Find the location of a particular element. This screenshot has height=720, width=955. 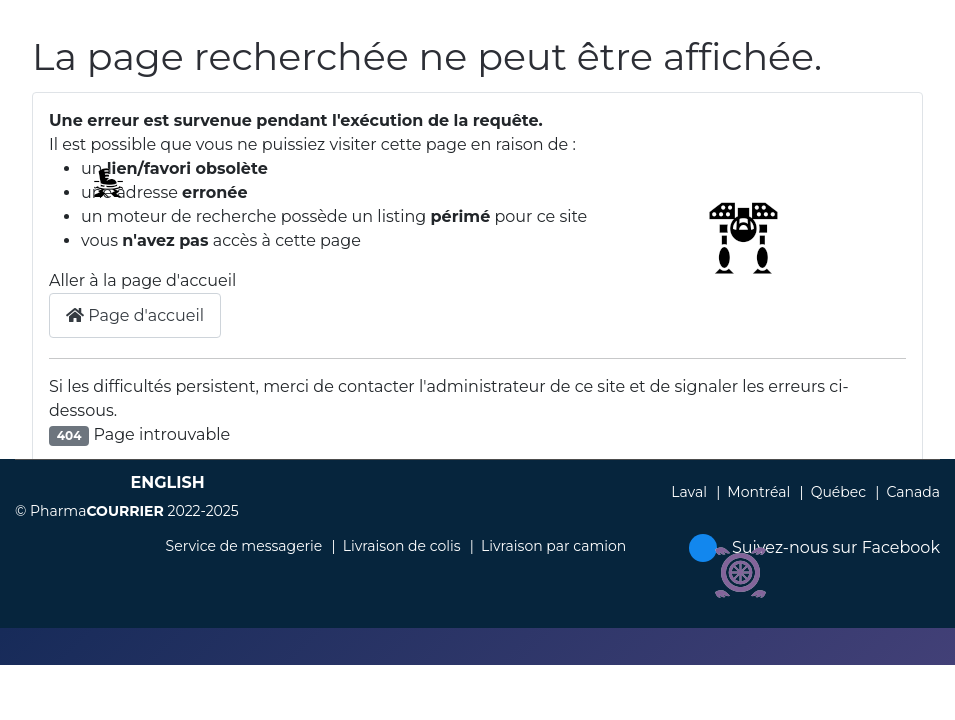

select missile mech unit in game is located at coordinates (743, 238).